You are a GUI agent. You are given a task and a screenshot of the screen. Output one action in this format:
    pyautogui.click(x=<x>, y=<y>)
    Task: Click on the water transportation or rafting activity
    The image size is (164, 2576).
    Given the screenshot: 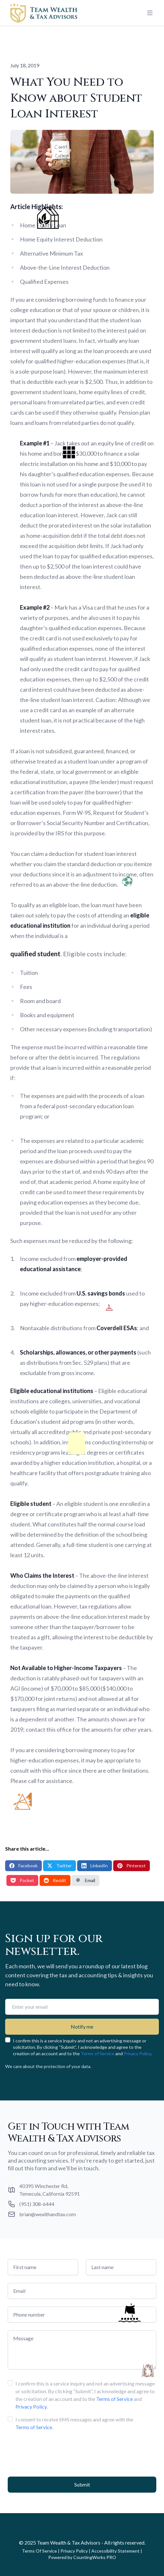 What is the action you would take?
    pyautogui.click(x=130, y=2313)
    